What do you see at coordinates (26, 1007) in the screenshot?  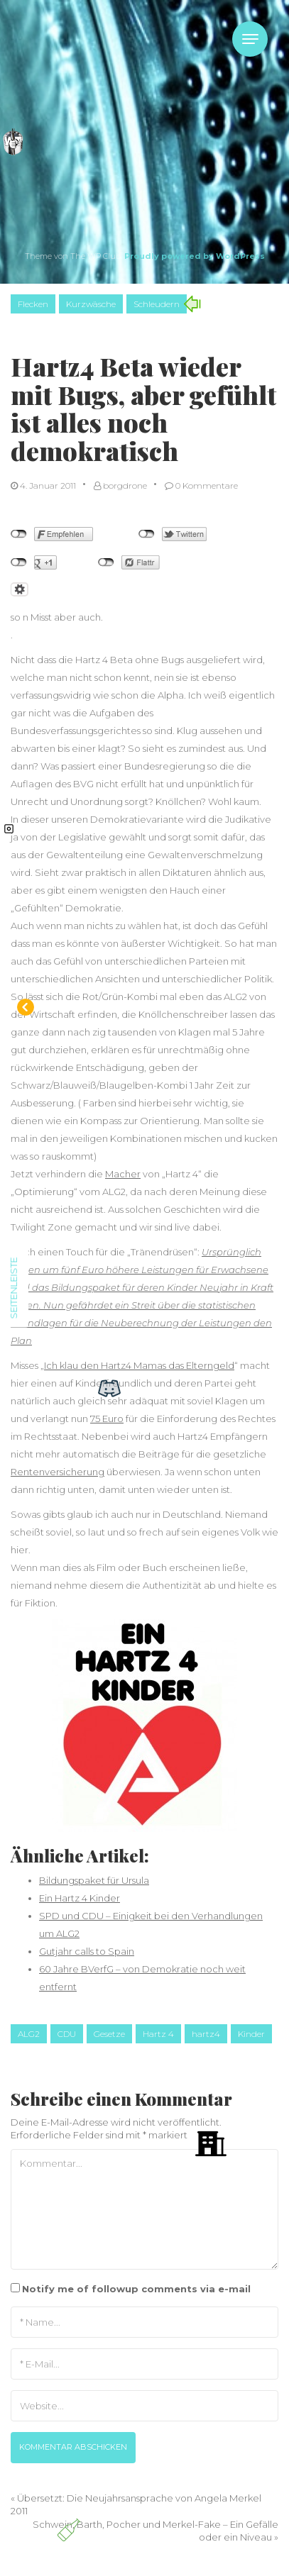 I see `go back to the previous screen` at bounding box center [26, 1007].